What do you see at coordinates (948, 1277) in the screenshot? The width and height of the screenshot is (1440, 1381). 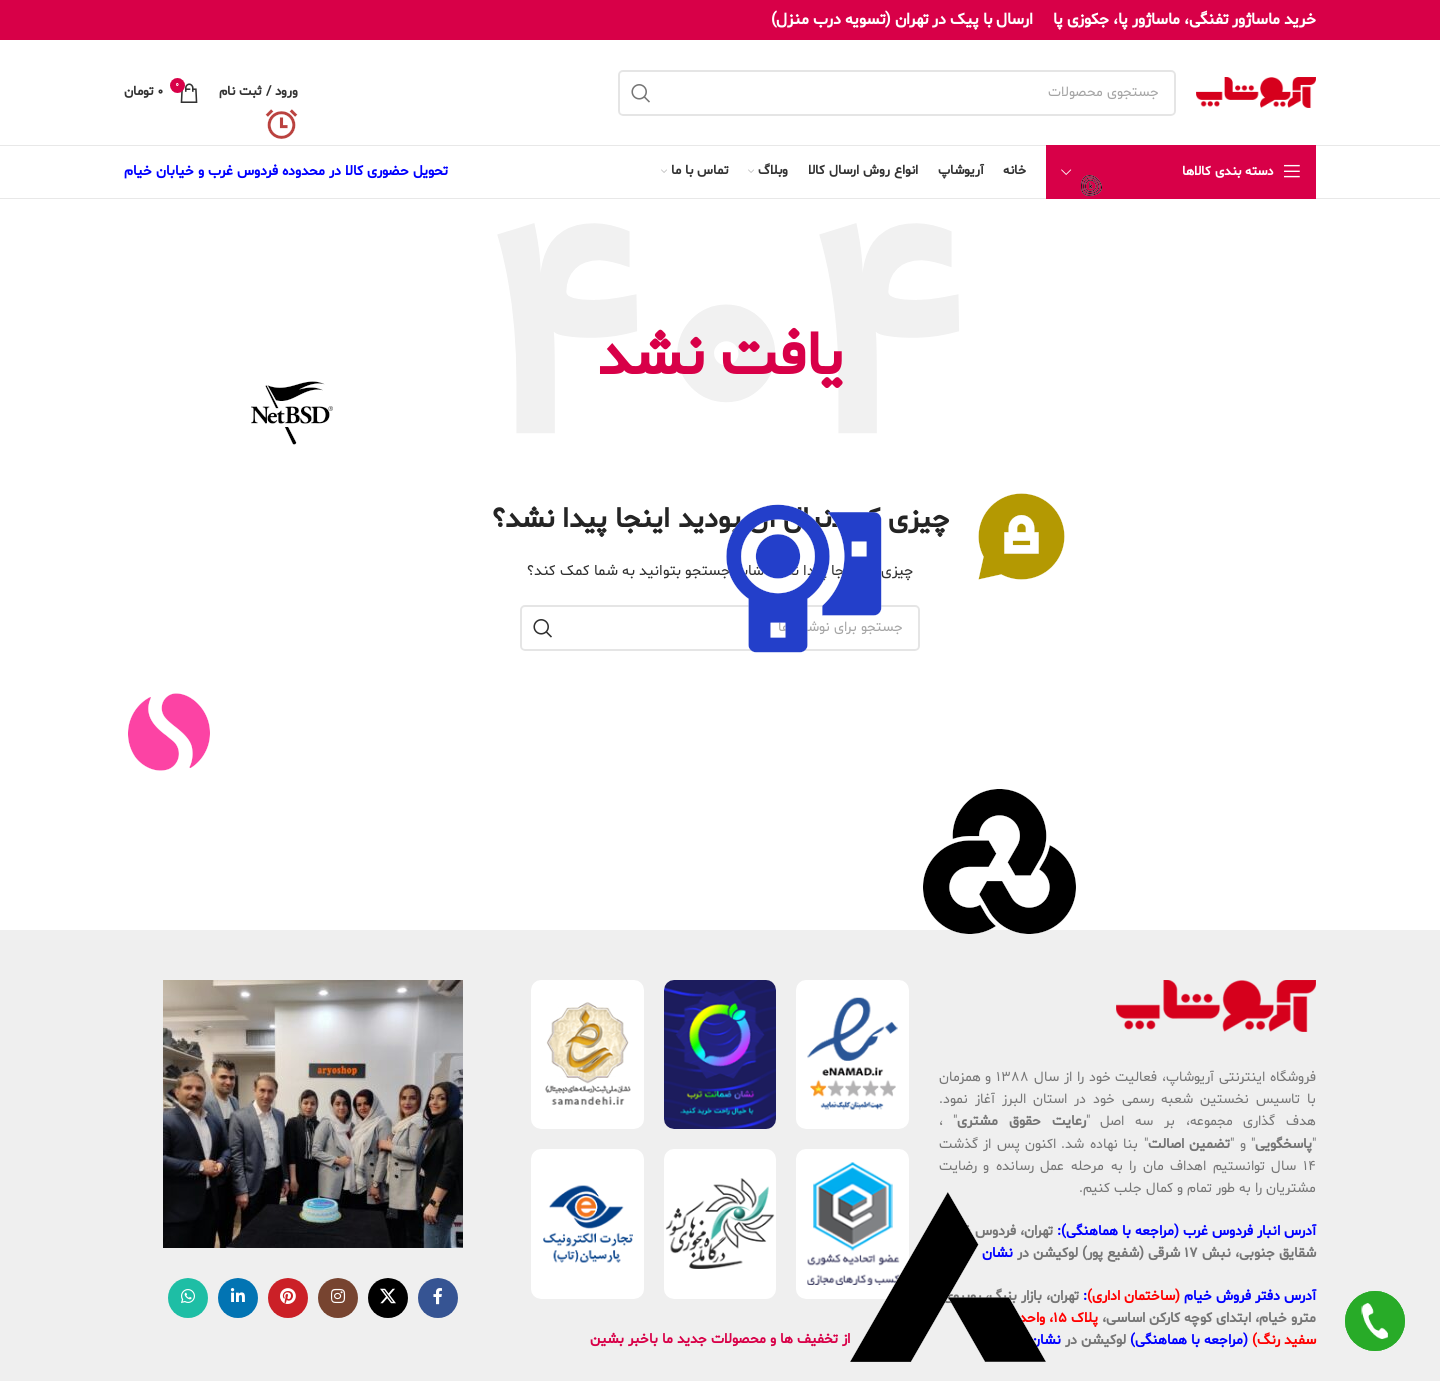 I see `axis bank app or service` at bounding box center [948, 1277].